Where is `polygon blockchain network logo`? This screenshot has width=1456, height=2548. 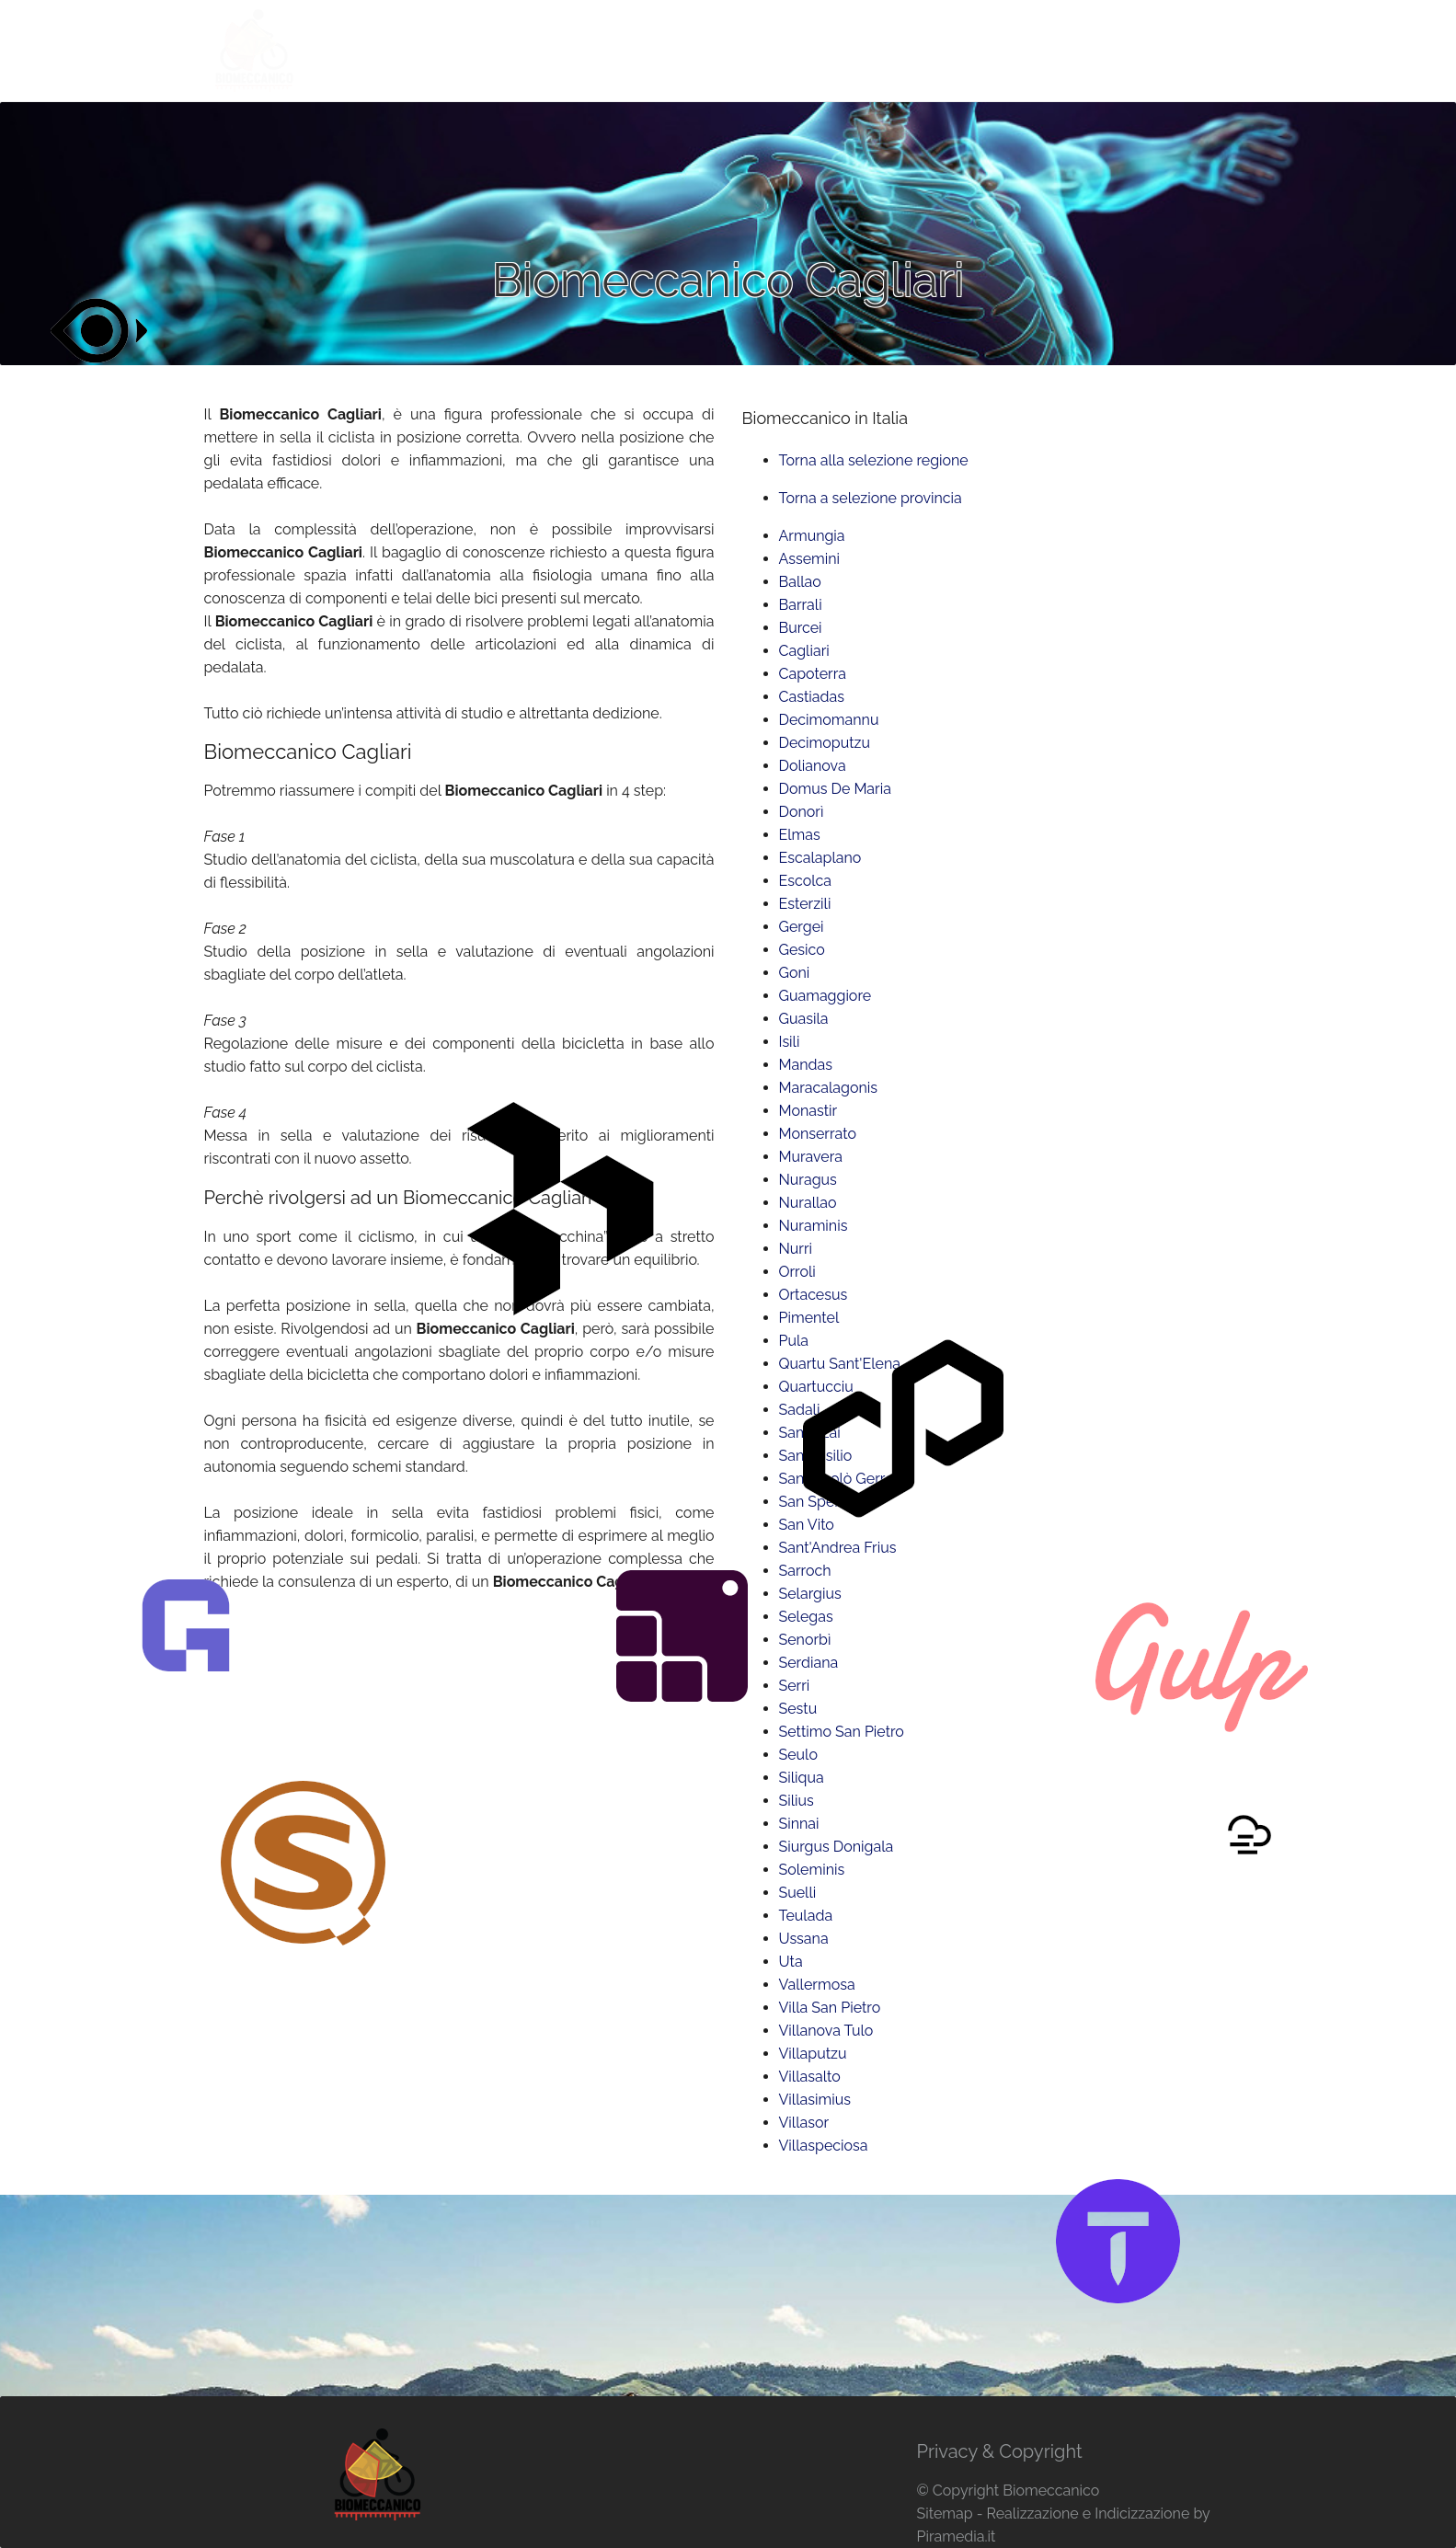 polygon blockchain network logo is located at coordinates (903, 1429).